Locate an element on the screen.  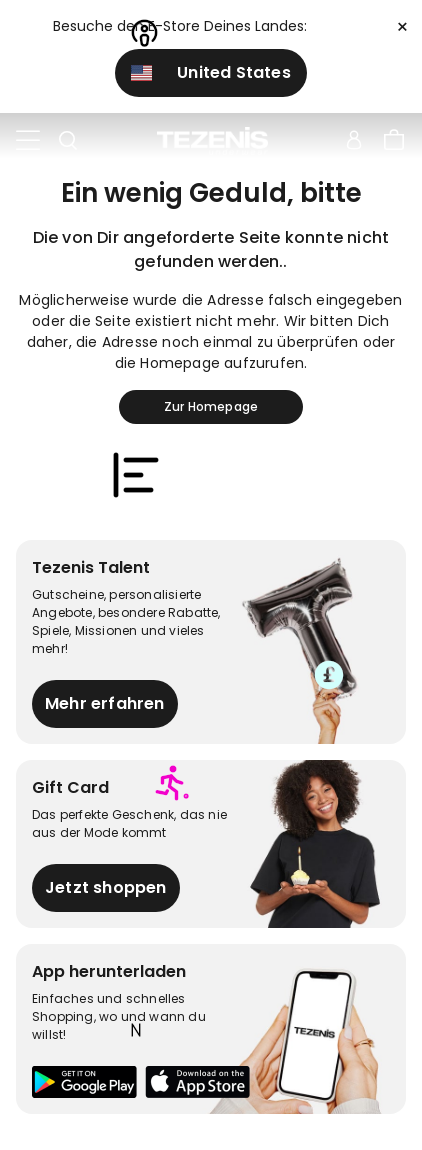
open apple podcasts app is located at coordinates (144, 32).